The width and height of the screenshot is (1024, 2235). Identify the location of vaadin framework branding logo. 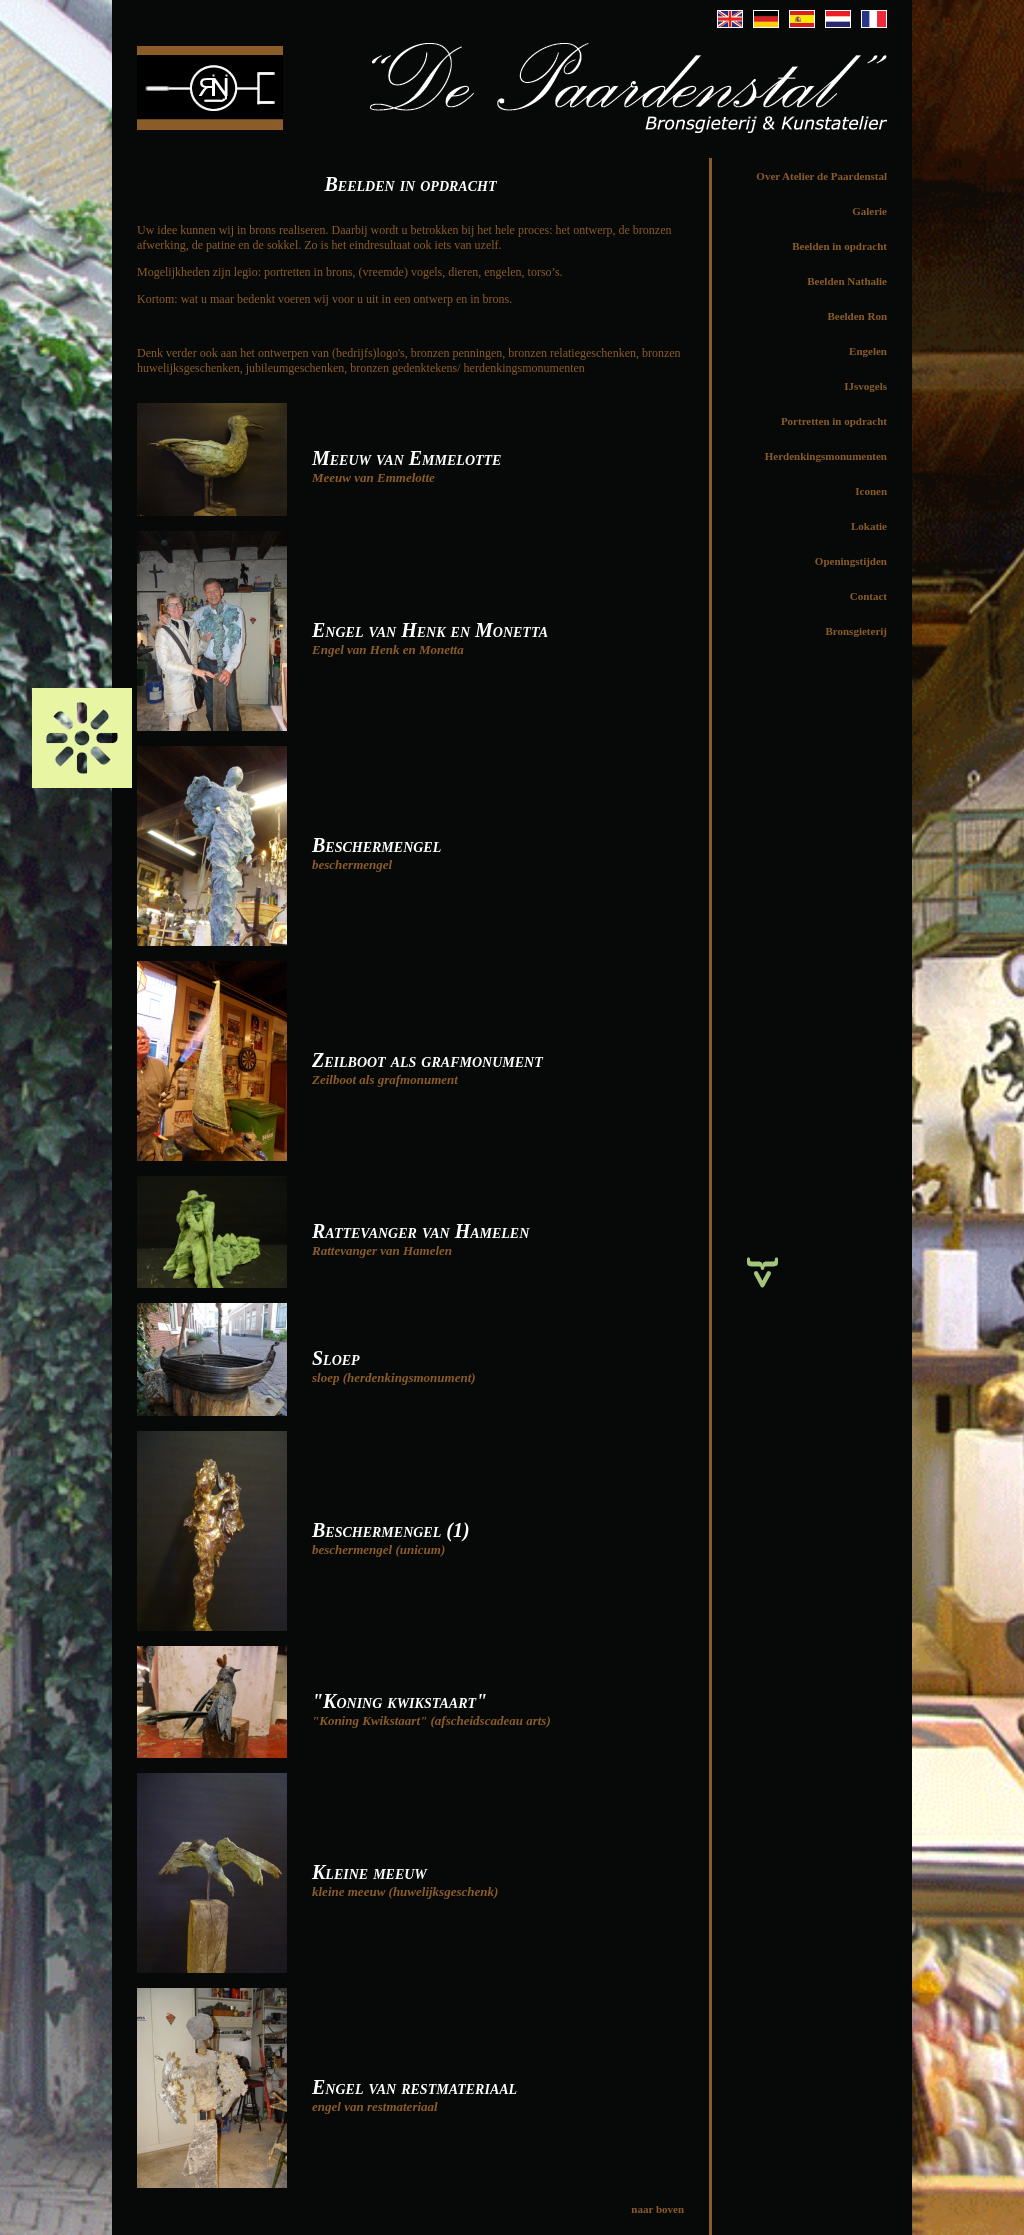
(762, 1272).